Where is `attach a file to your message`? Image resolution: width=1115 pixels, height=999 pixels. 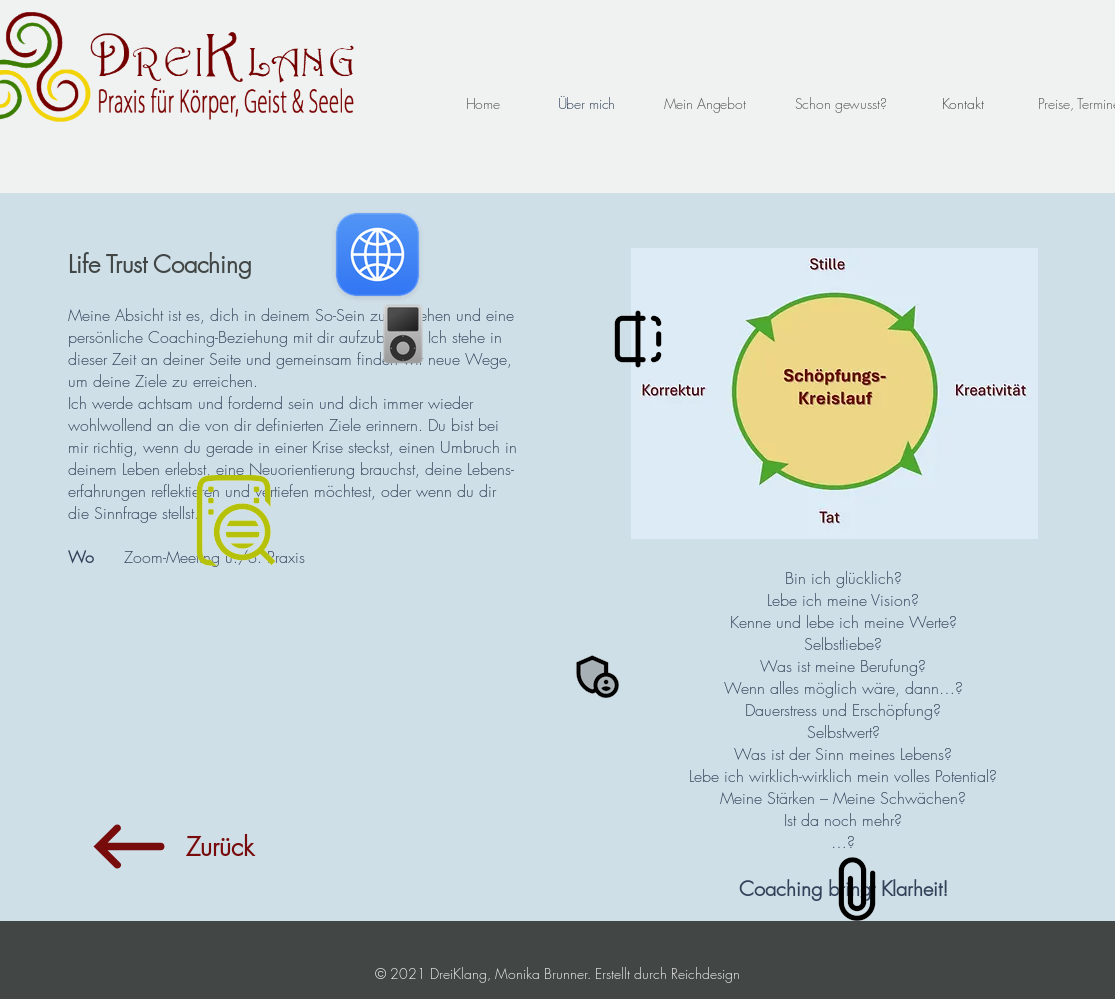 attach a file to your message is located at coordinates (857, 889).